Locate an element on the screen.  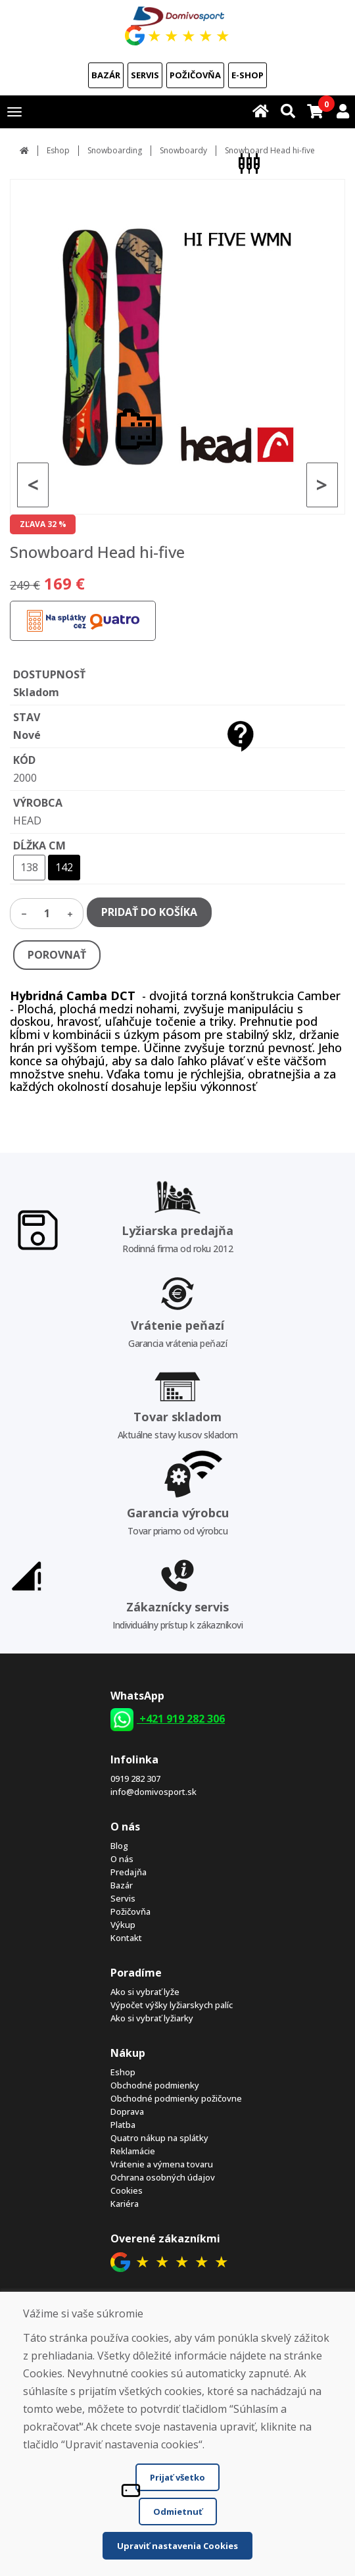
contact customer support is located at coordinates (241, 736).